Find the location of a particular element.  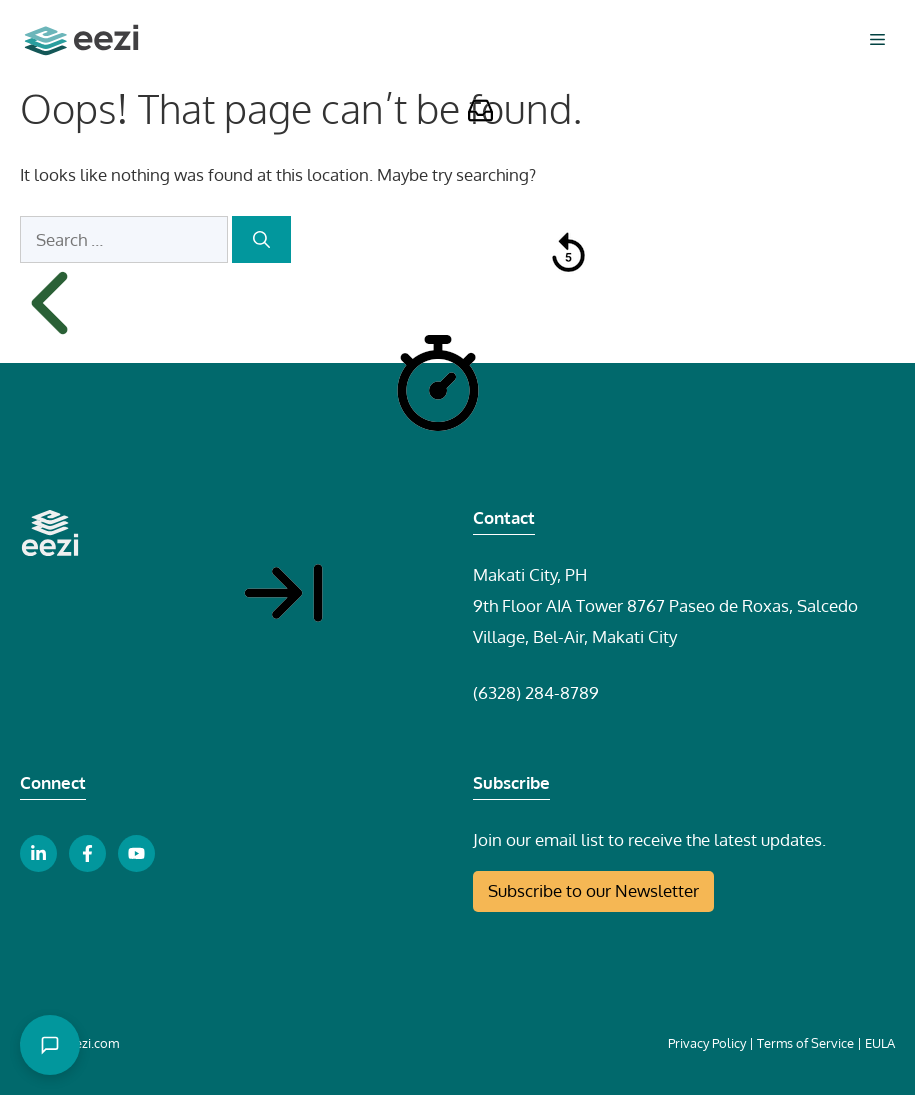

go back to the previous page is located at coordinates (55, 303).